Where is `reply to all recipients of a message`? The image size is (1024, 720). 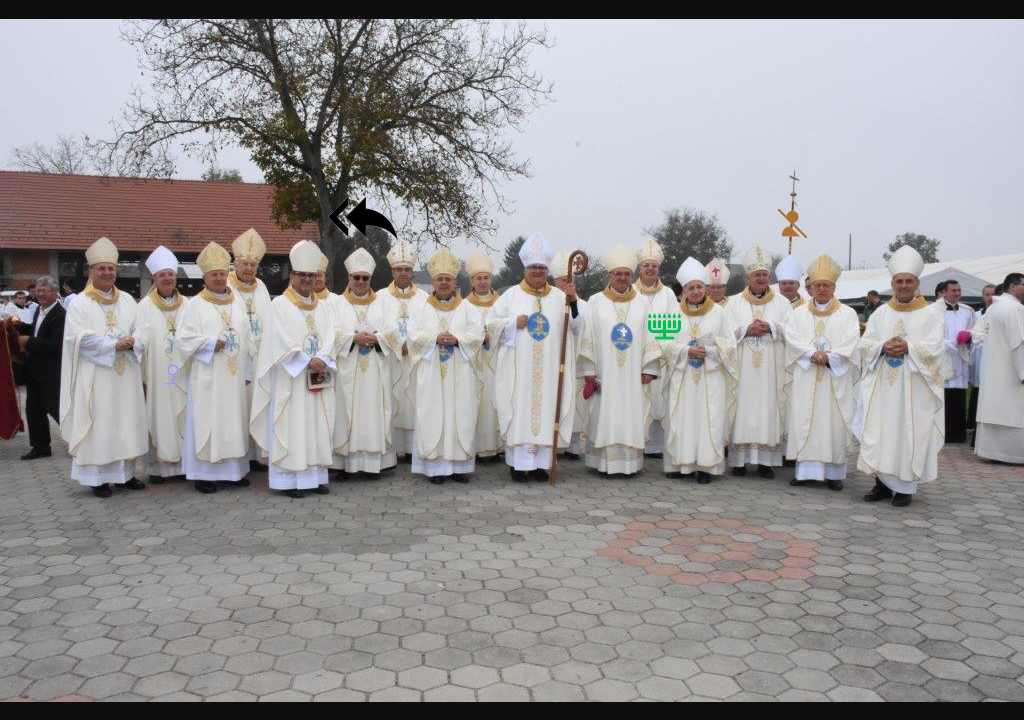 reply to all recipients of a message is located at coordinates (363, 217).